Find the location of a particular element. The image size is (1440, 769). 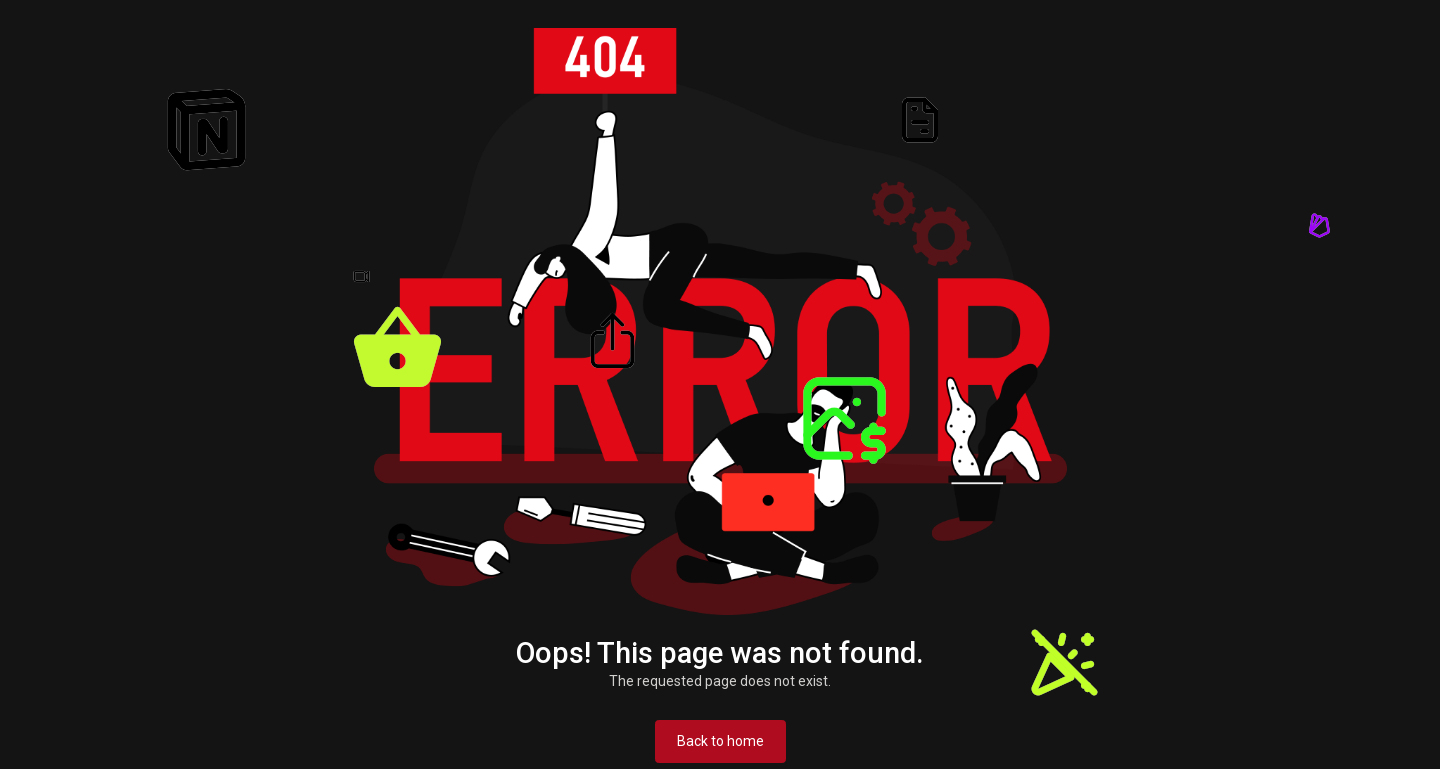

open Notion app is located at coordinates (206, 127).